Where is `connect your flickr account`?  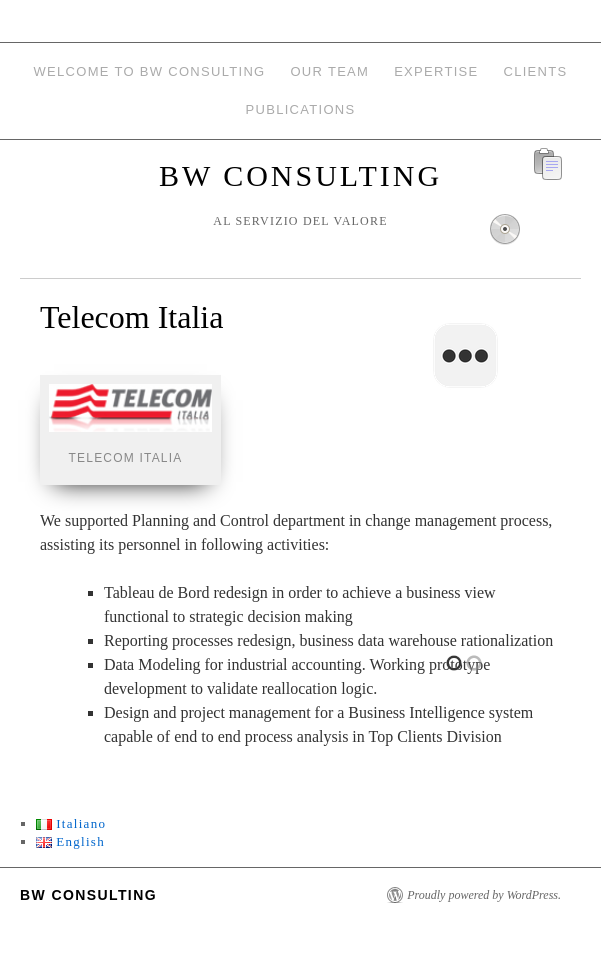
connect your flickr account is located at coordinates (464, 663).